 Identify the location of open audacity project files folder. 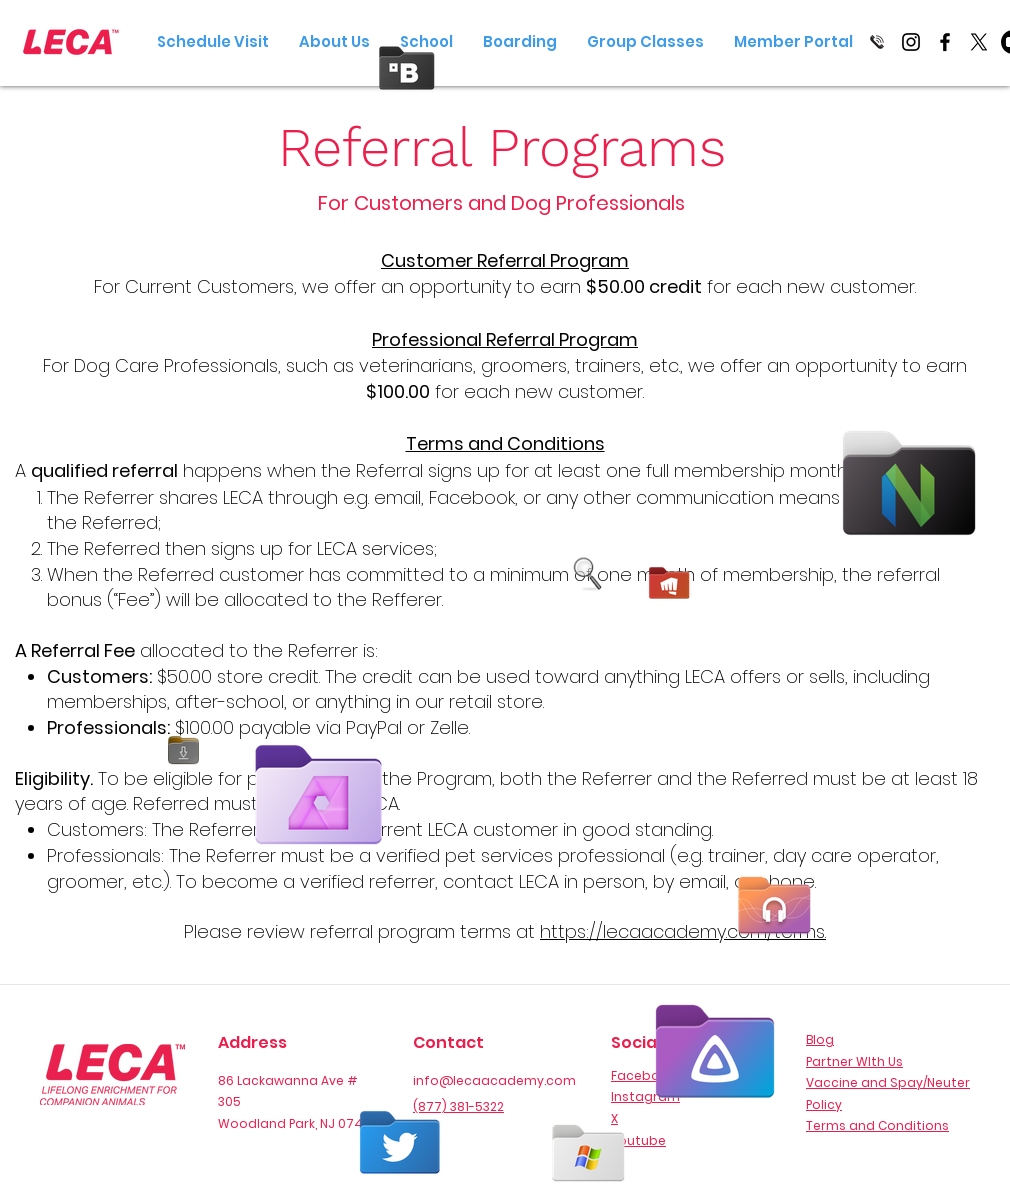
(774, 907).